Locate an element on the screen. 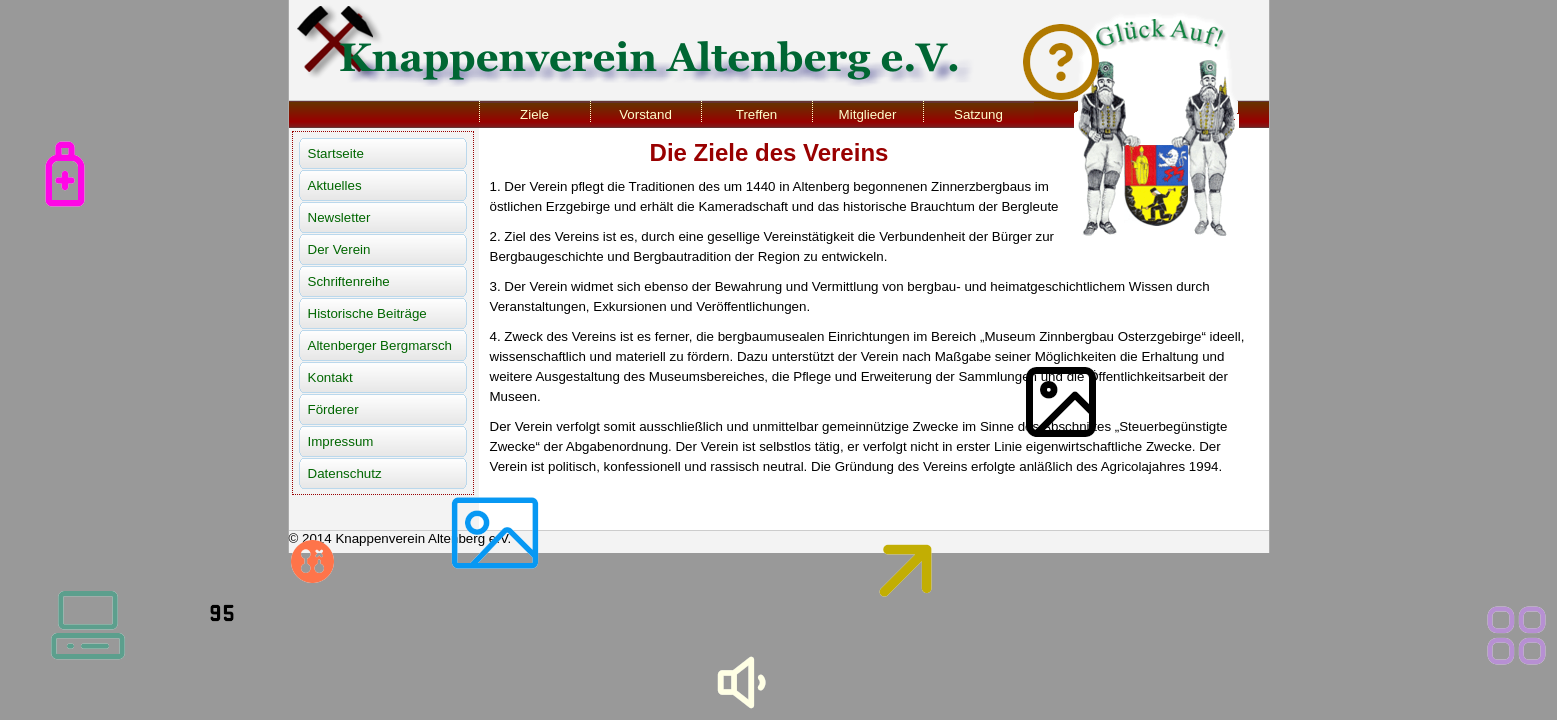 The width and height of the screenshot is (1557, 720). volume set to low is located at coordinates (745, 682).